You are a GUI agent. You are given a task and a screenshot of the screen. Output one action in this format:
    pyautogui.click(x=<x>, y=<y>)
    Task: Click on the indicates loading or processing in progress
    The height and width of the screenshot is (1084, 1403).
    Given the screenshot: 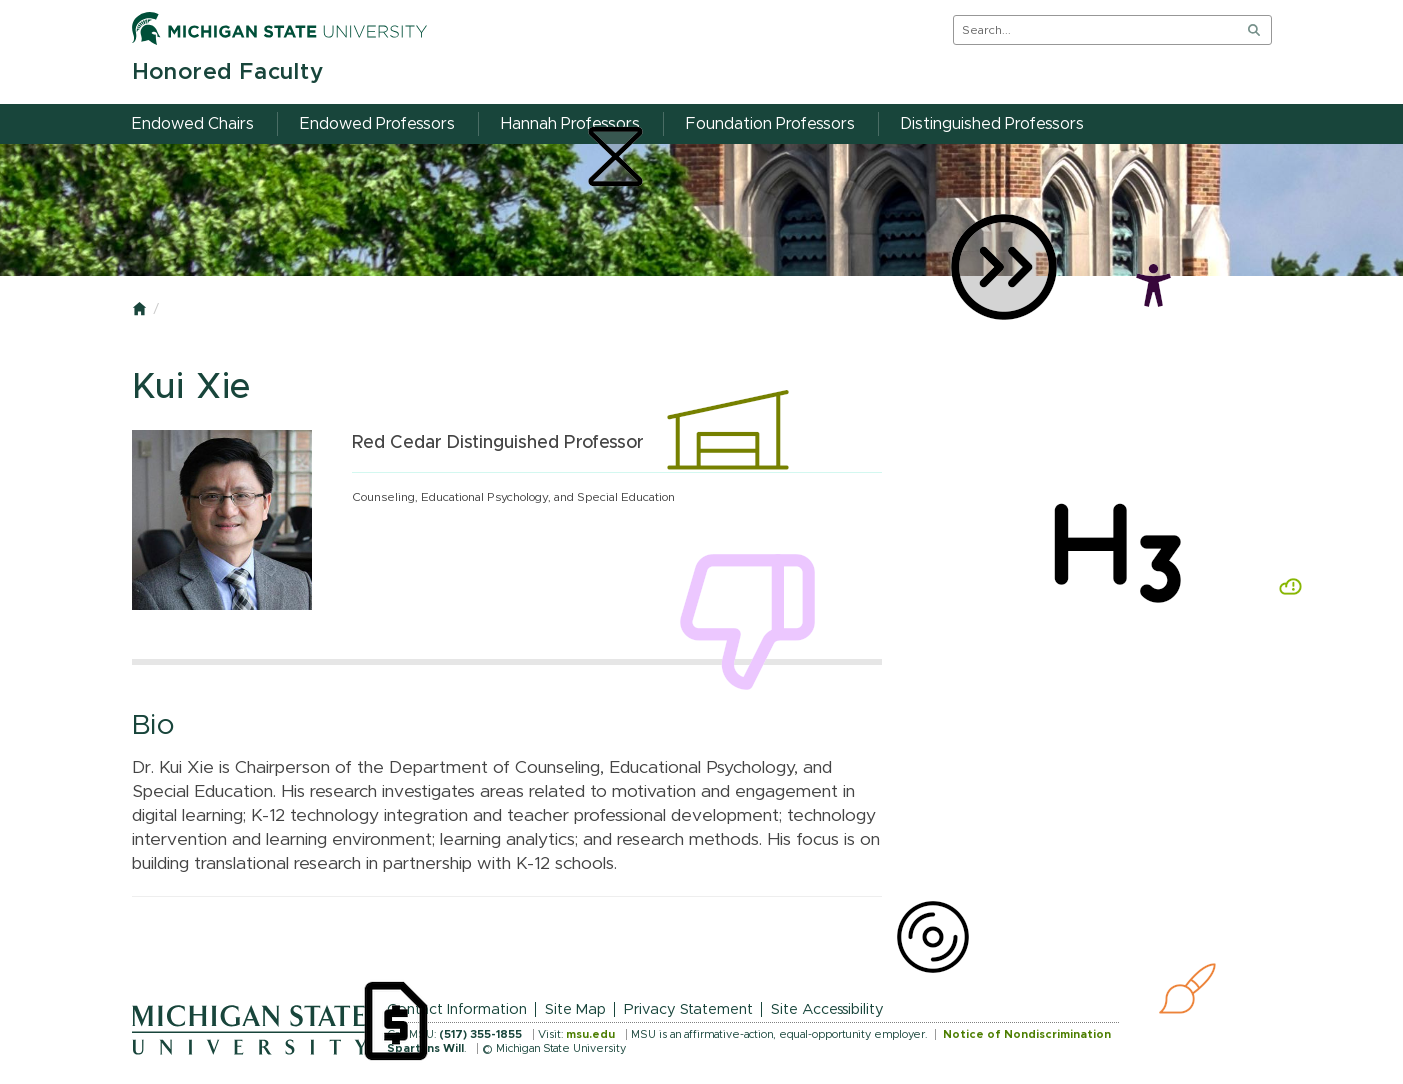 What is the action you would take?
    pyautogui.click(x=615, y=156)
    